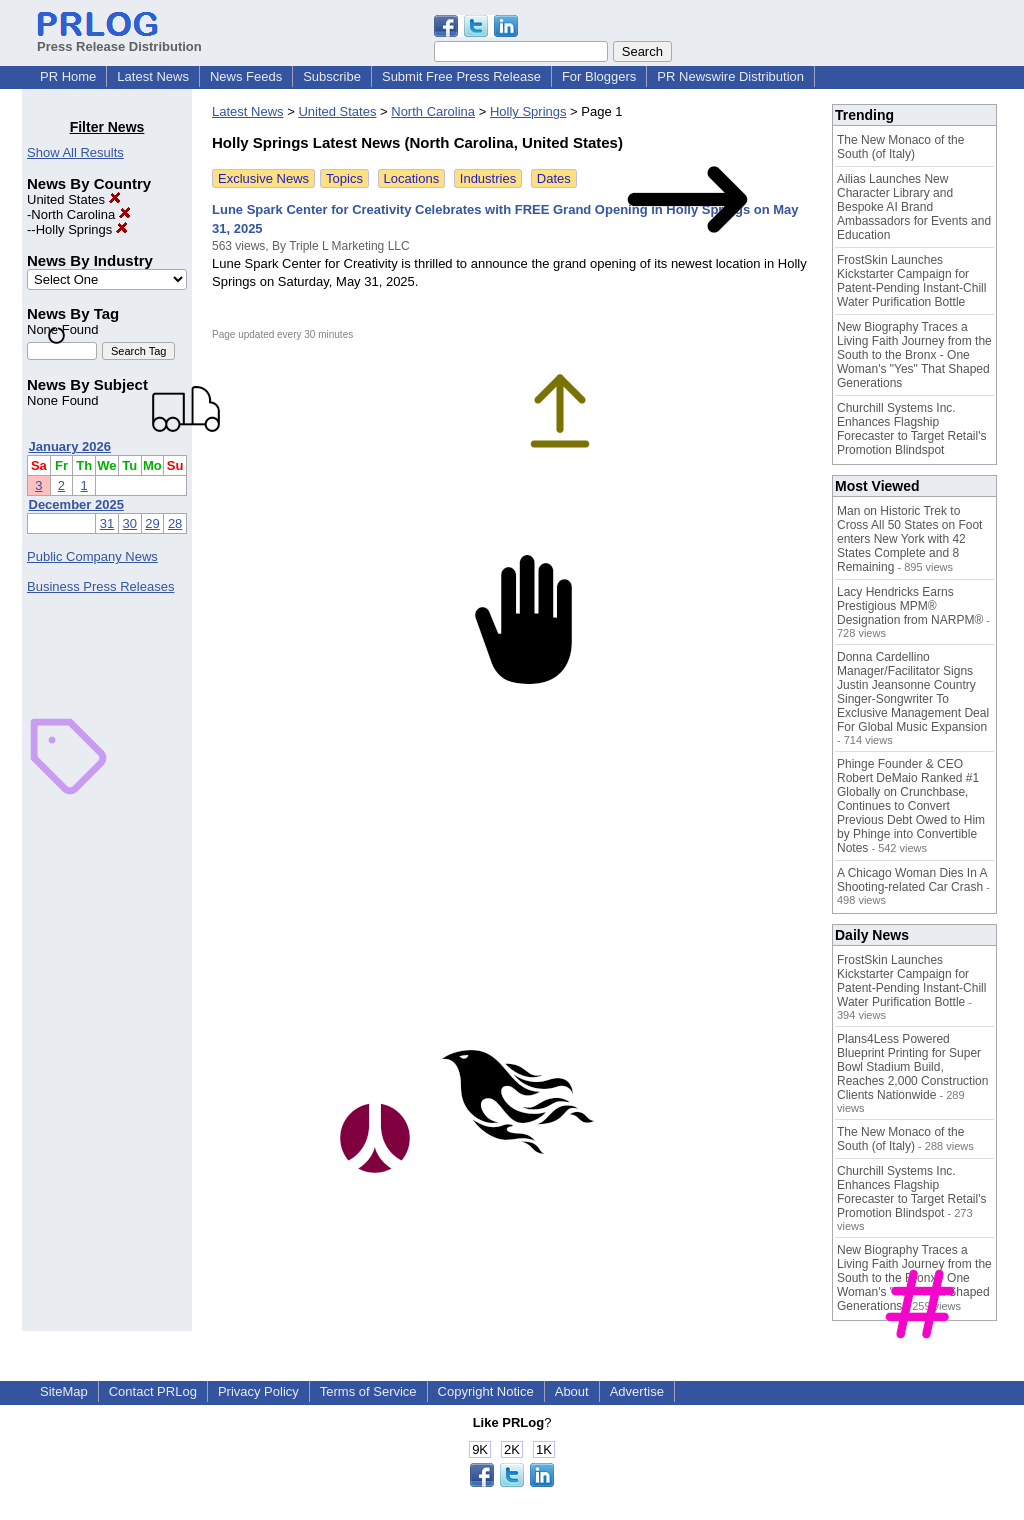 This screenshot has width=1024, height=1520. Describe the element at coordinates (687, 199) in the screenshot. I see `proceed to the next step` at that location.